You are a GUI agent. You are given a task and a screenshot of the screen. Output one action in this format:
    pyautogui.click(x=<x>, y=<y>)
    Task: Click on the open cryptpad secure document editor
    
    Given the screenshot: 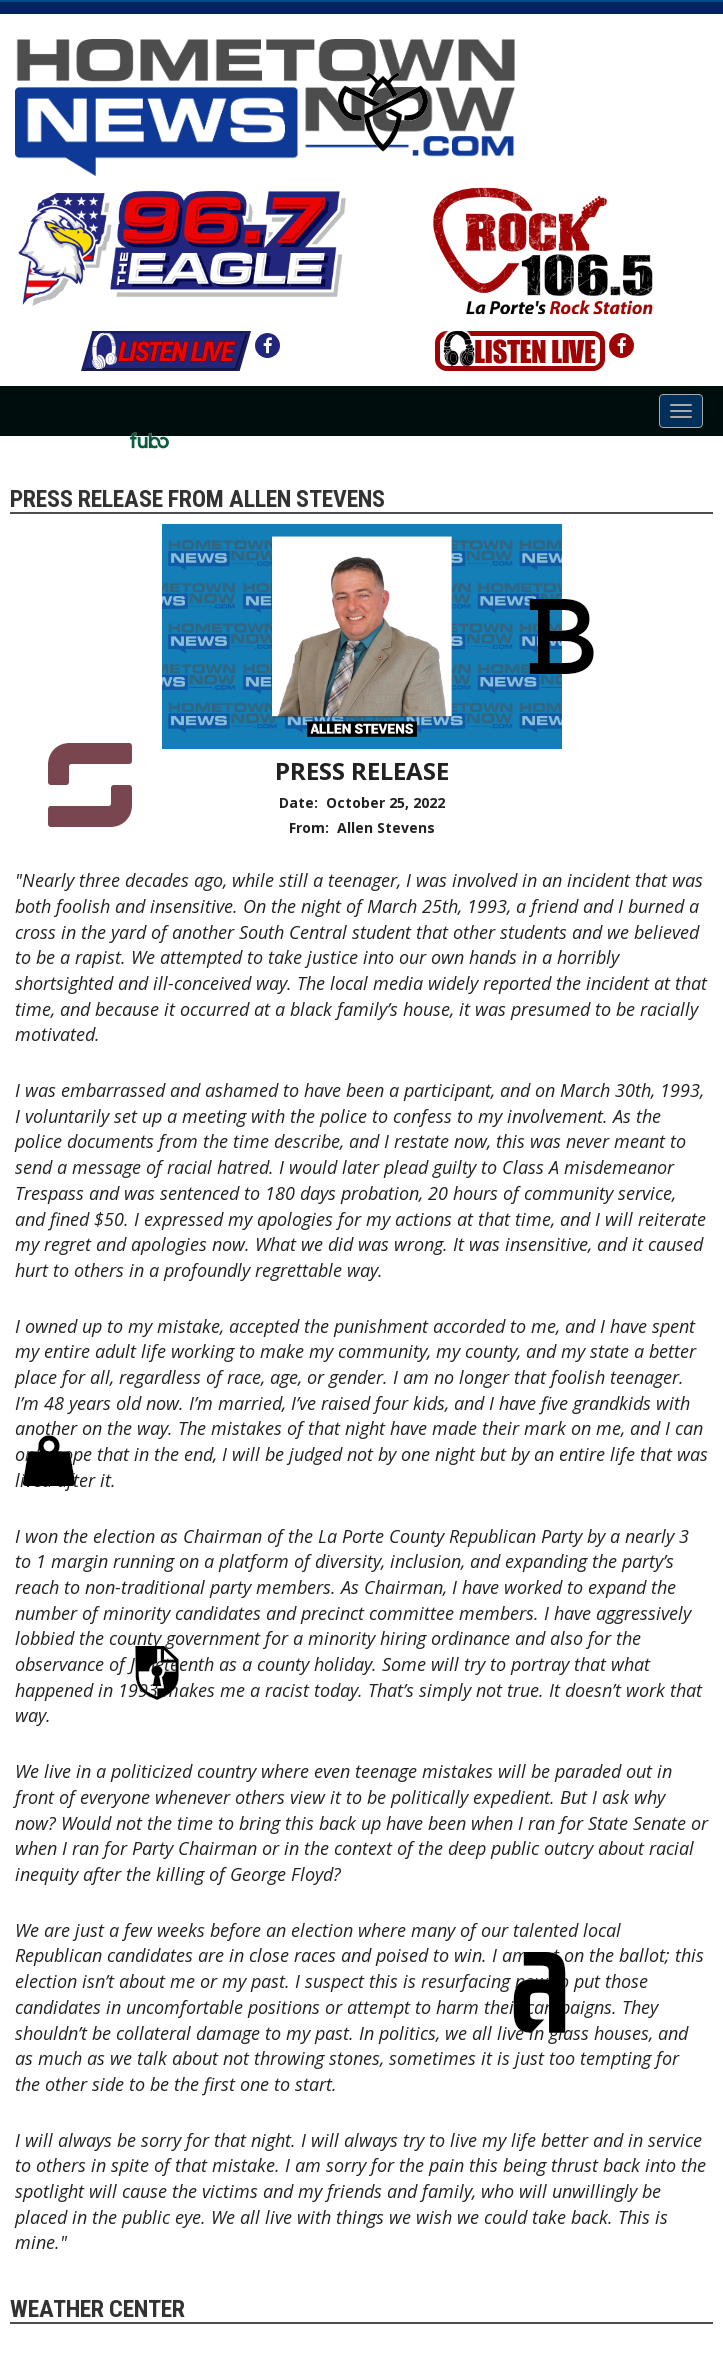 What is the action you would take?
    pyautogui.click(x=157, y=1673)
    